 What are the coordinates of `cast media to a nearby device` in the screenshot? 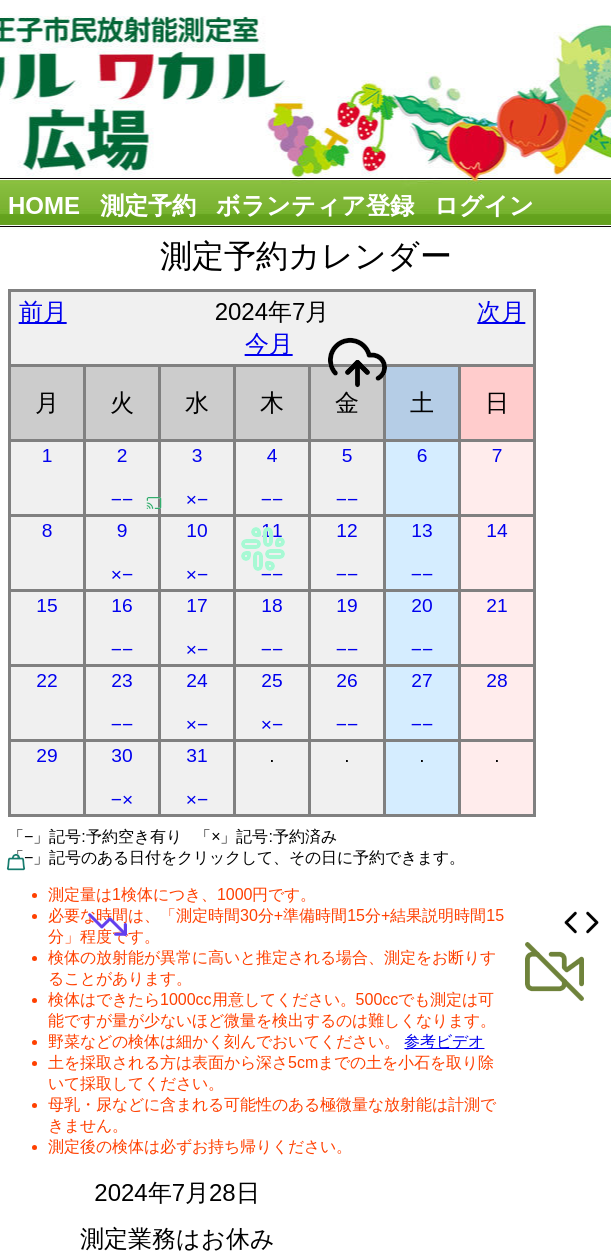 It's located at (154, 503).